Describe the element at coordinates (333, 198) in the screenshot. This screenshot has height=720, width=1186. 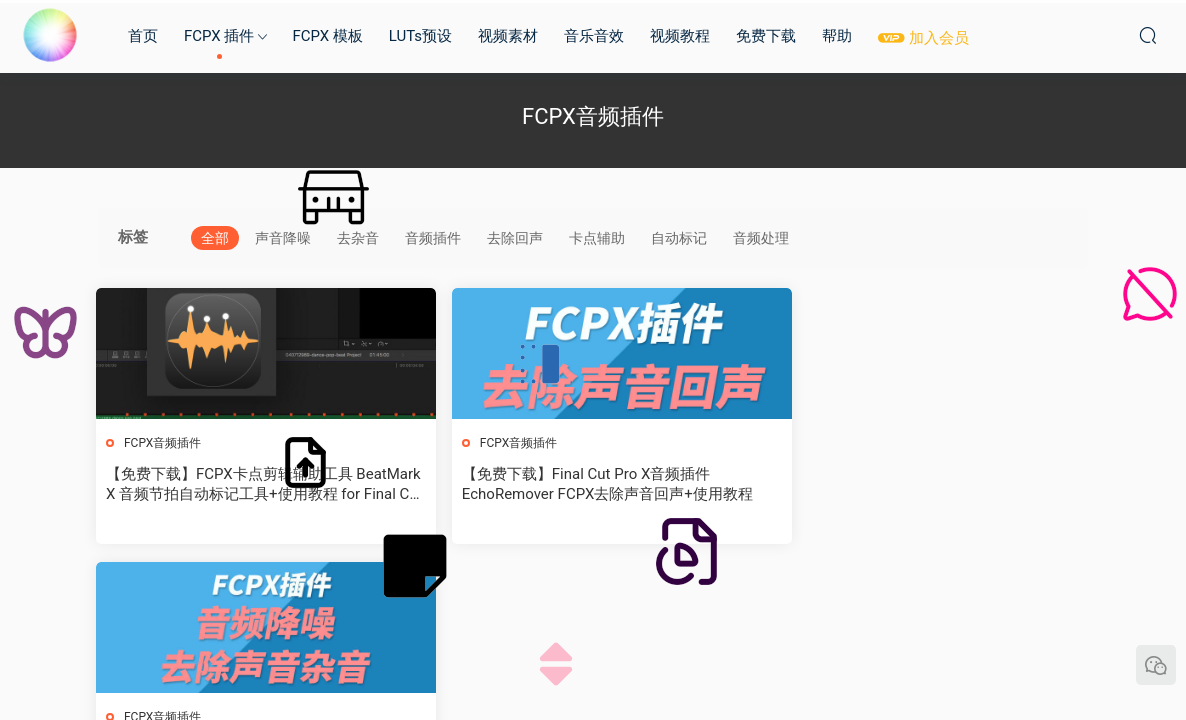
I see `select jeep or off-road vehicle type` at that location.